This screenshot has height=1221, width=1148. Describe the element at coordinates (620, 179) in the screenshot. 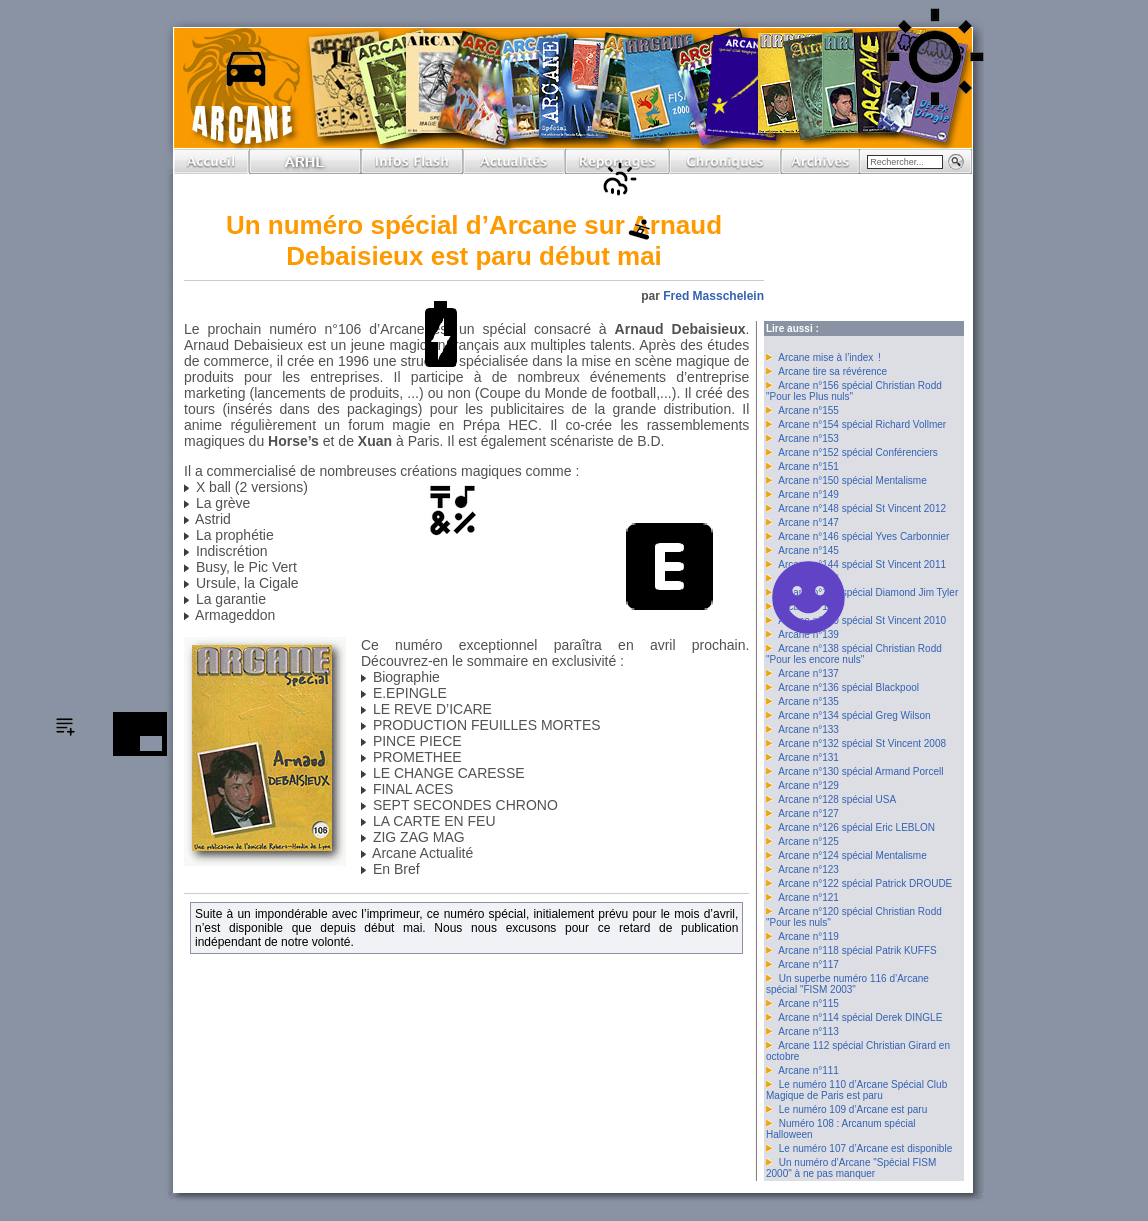

I see `current weather conditions: partly cloudy with rain` at that location.